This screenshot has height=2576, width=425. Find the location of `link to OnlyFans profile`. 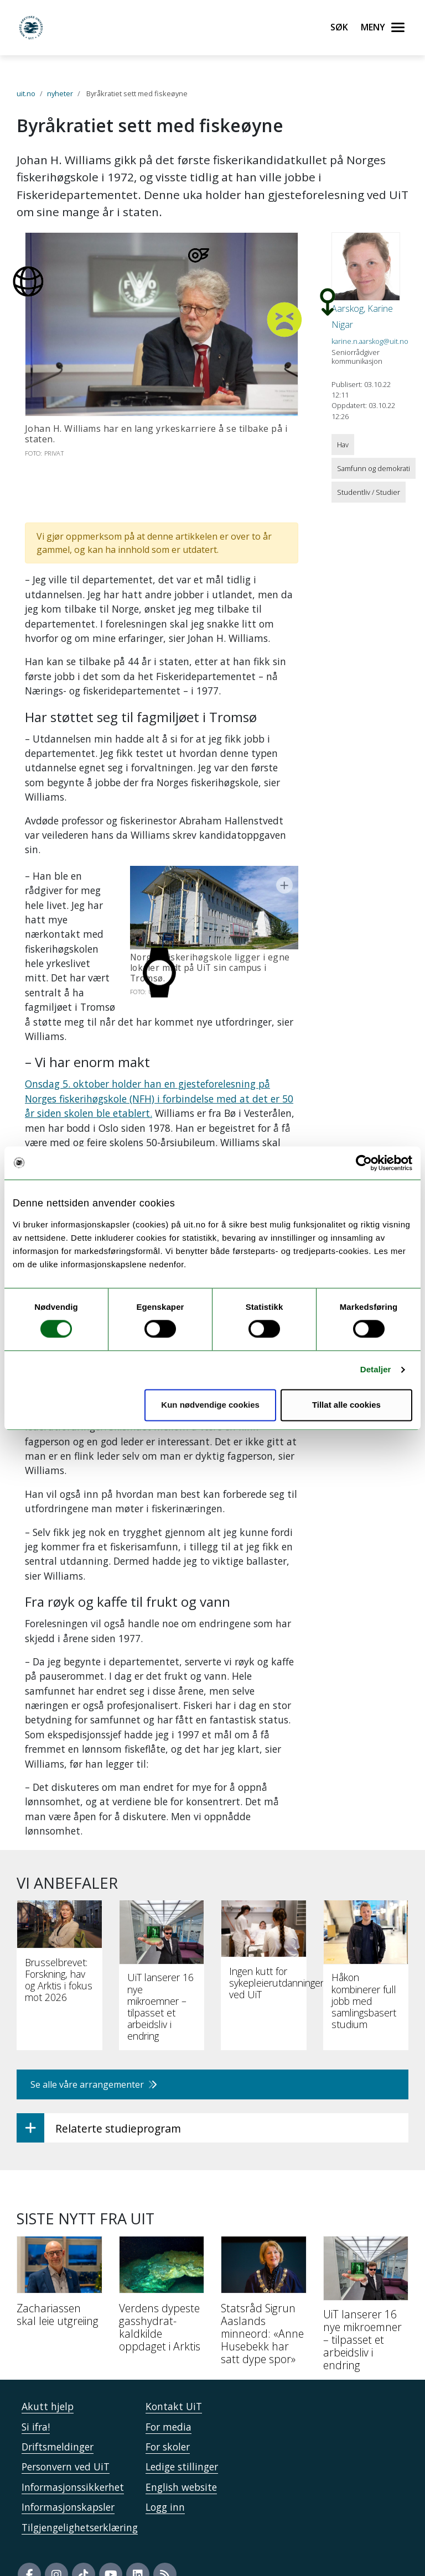

link to OnlyFans profile is located at coordinates (199, 255).